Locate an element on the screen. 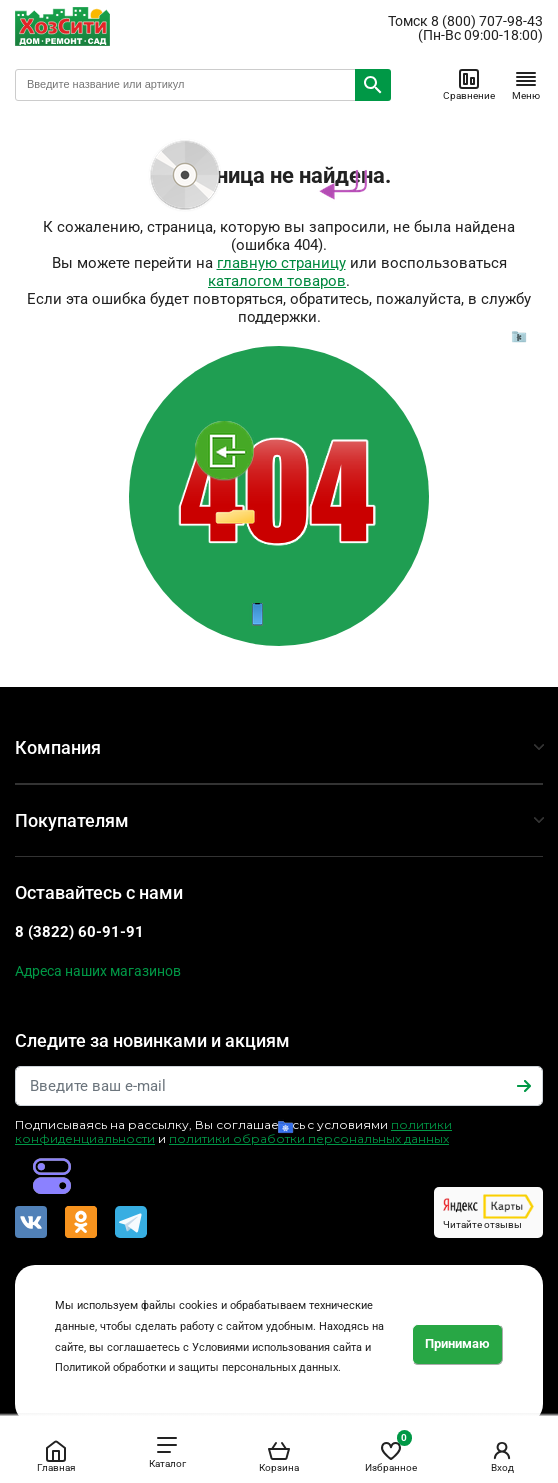 This screenshot has width=558, height=1483. reply to all recipients of an email is located at coordinates (342, 184).